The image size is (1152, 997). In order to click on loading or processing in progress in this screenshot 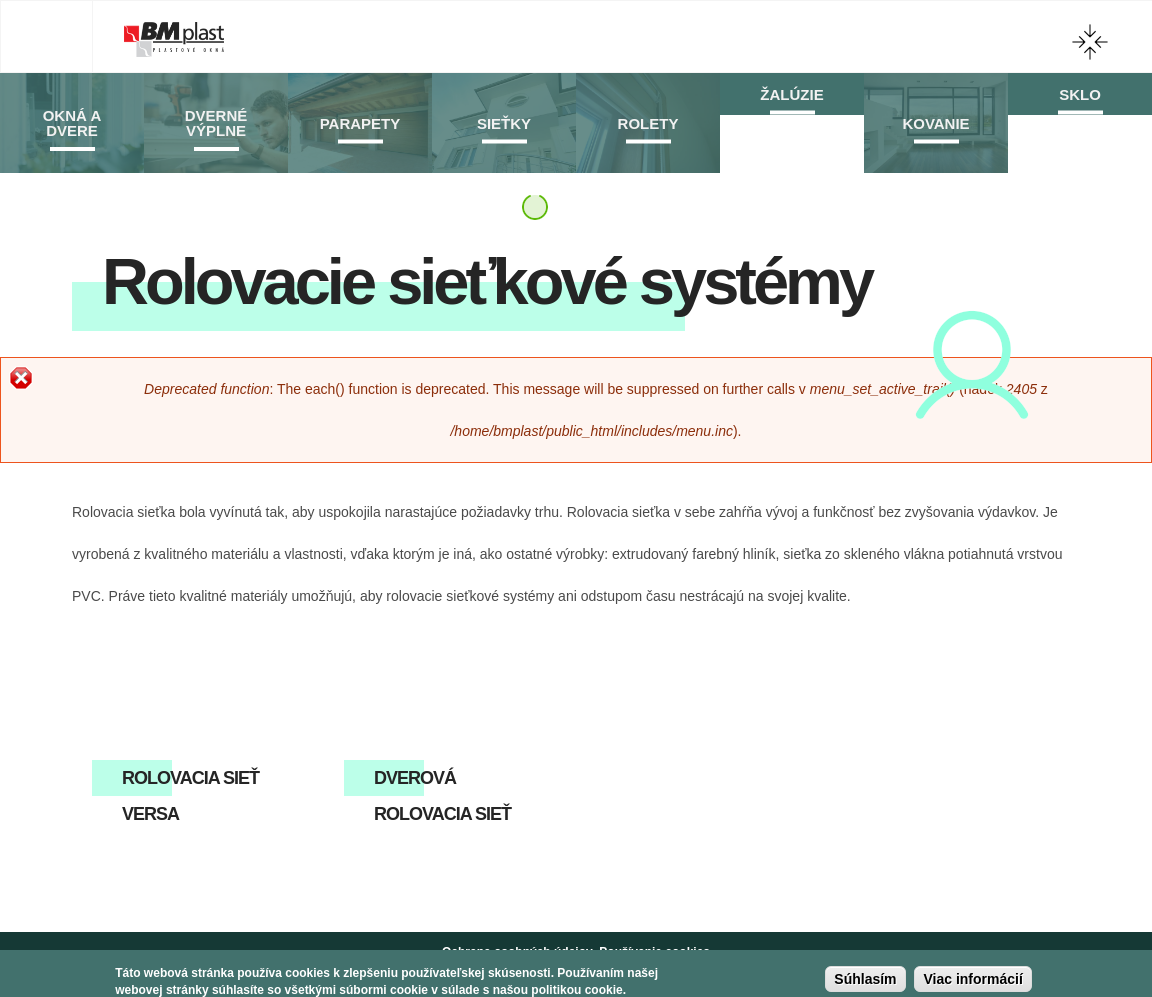, I will do `click(535, 207)`.